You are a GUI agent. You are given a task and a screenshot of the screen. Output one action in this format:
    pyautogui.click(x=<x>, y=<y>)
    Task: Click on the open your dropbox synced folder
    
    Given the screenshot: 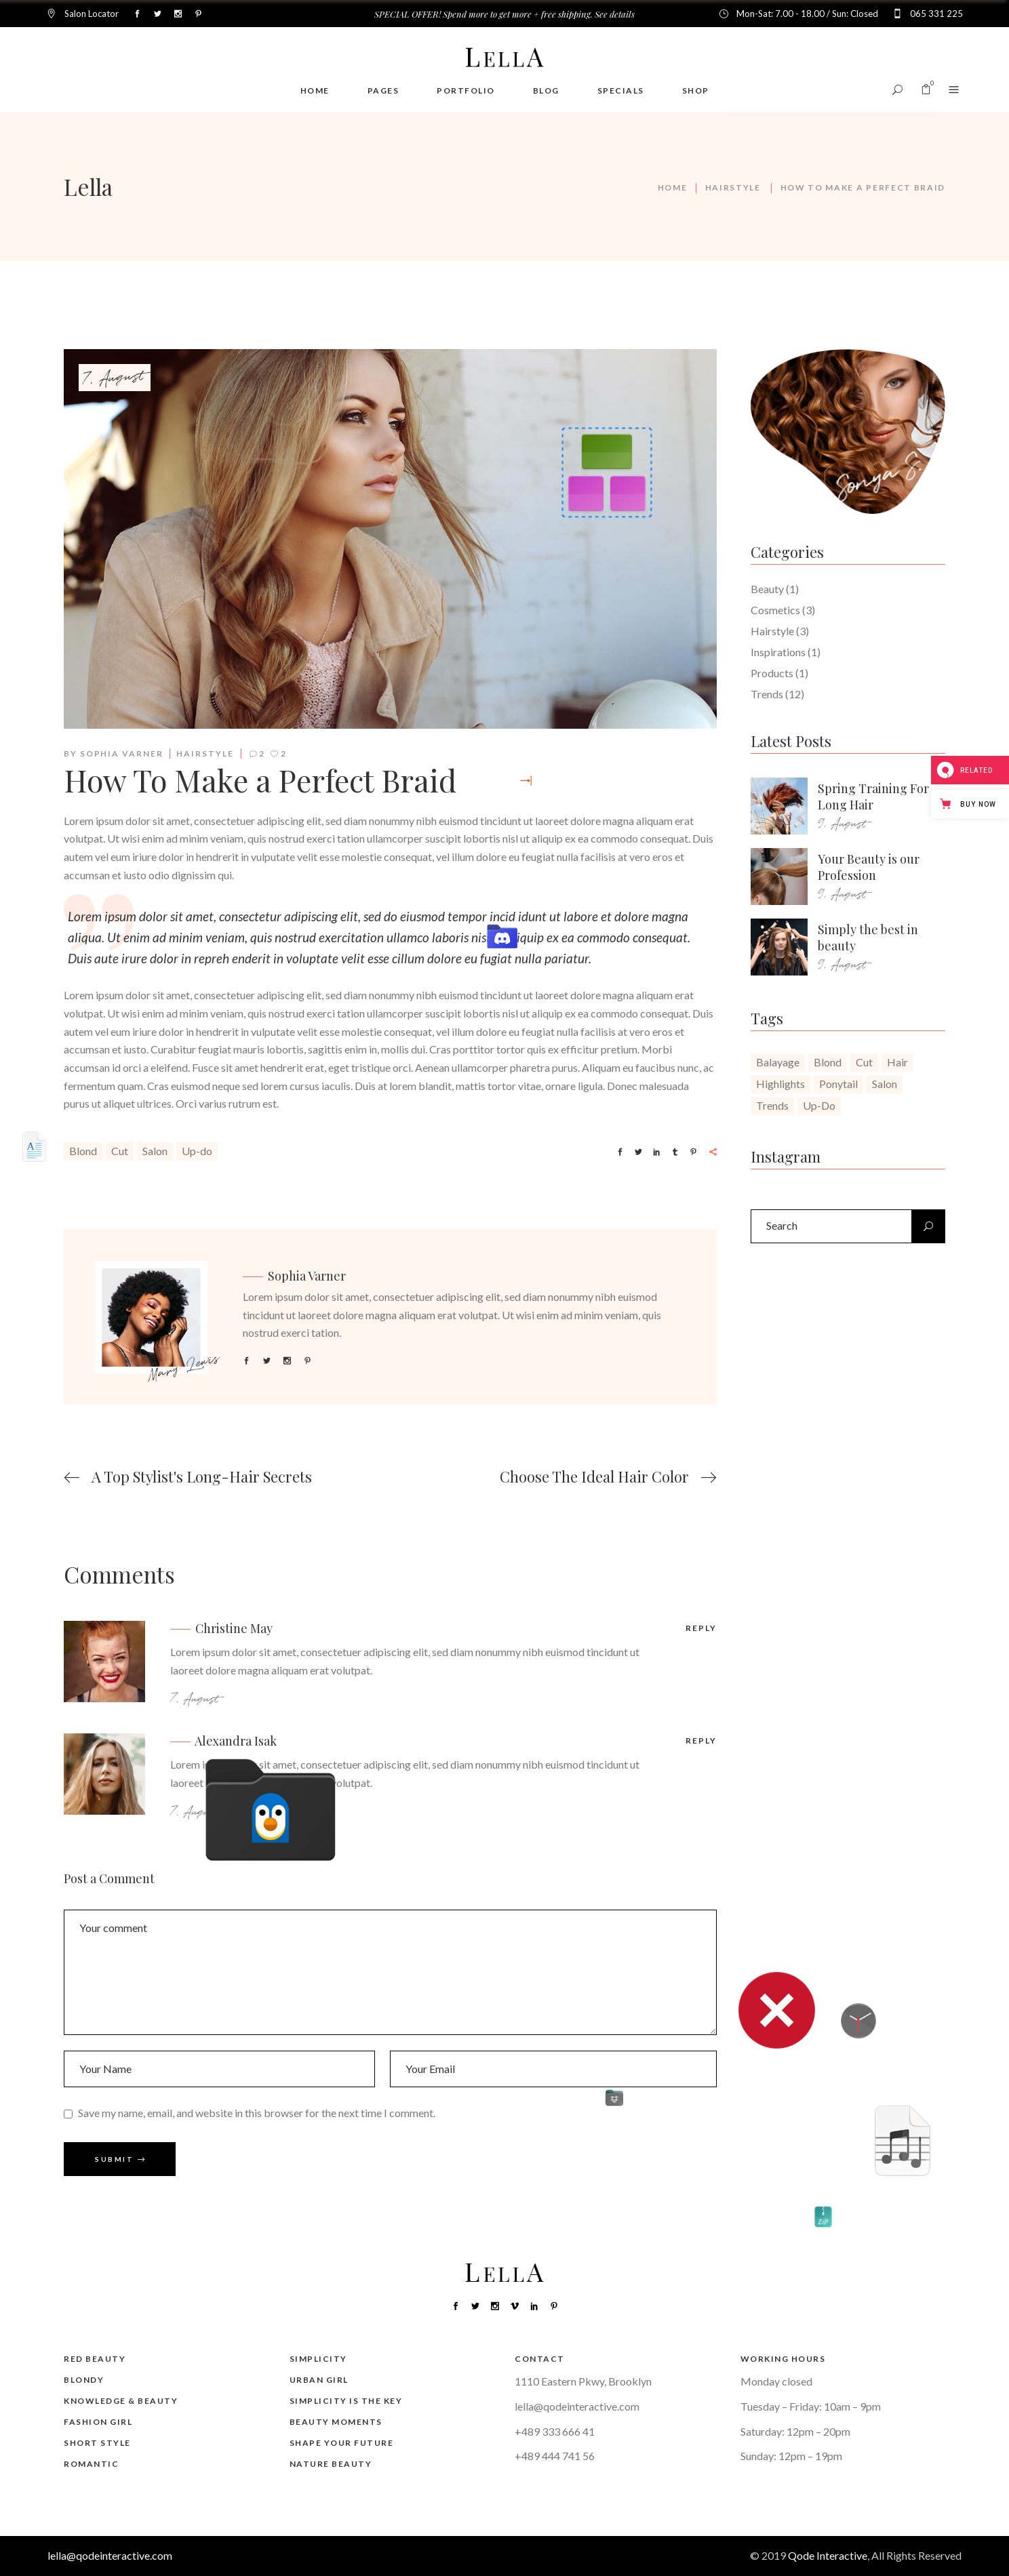 What is the action you would take?
    pyautogui.click(x=614, y=2097)
    